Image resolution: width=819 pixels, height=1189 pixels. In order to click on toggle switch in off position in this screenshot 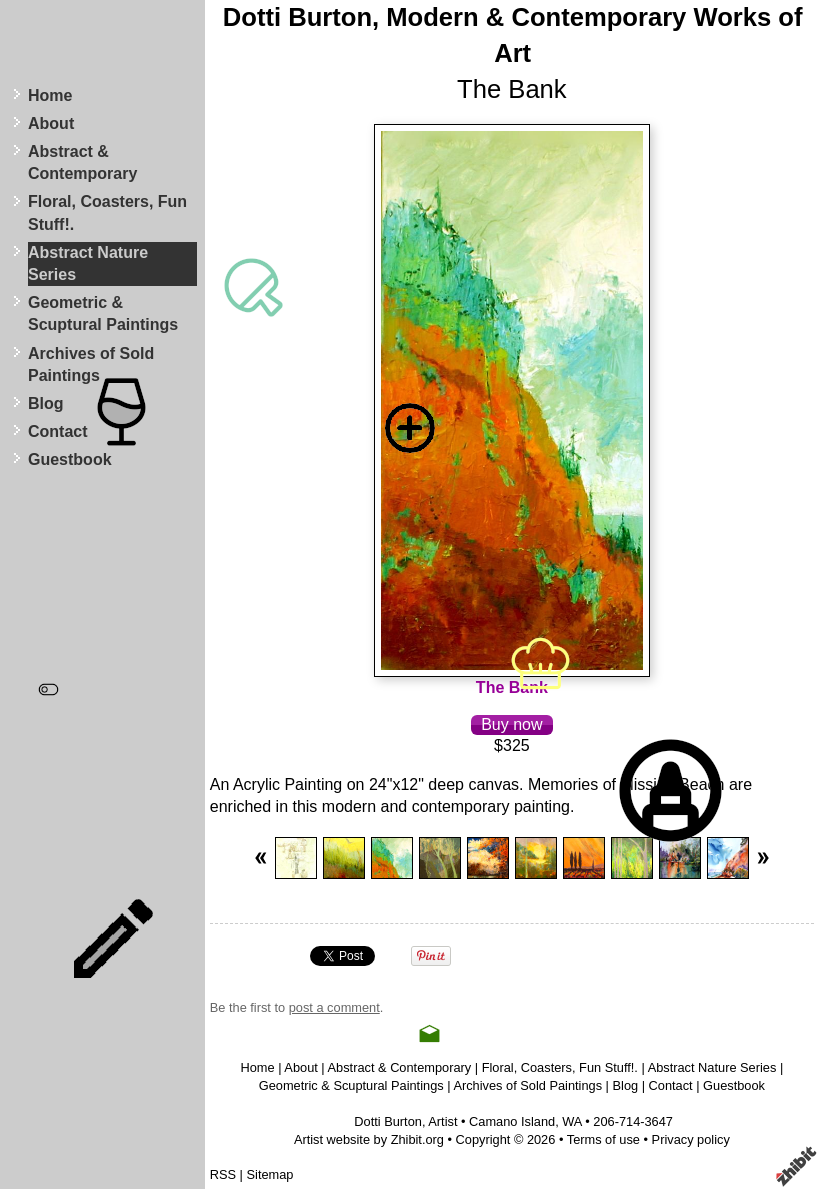, I will do `click(48, 689)`.